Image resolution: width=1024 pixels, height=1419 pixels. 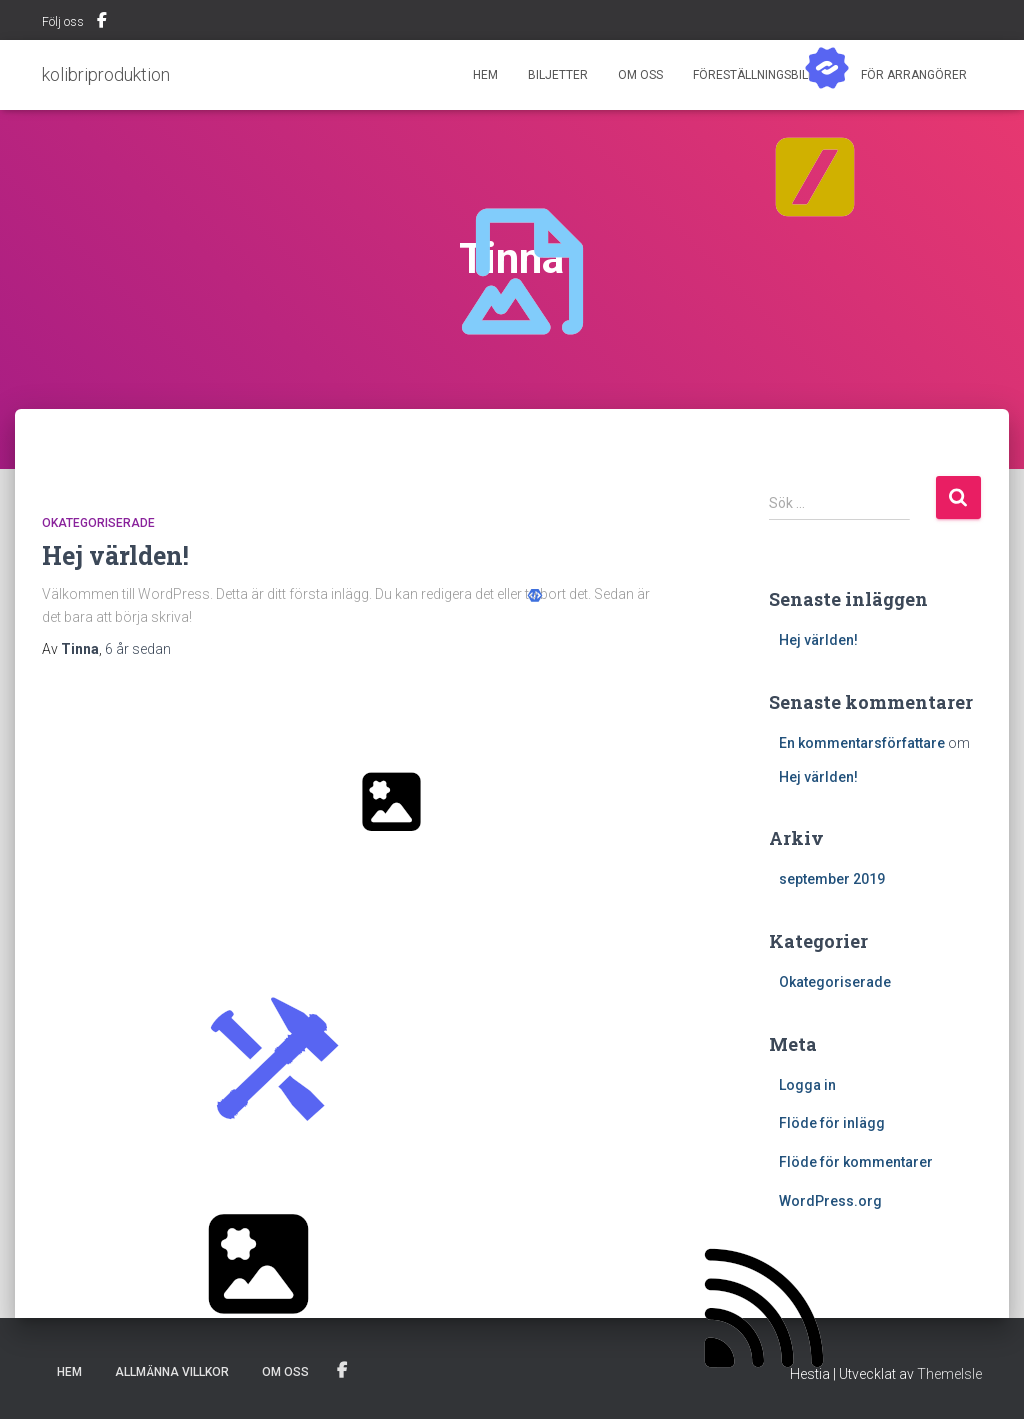 What do you see at coordinates (275, 1059) in the screenshot?
I see `indicates a Discord staff member` at bounding box center [275, 1059].